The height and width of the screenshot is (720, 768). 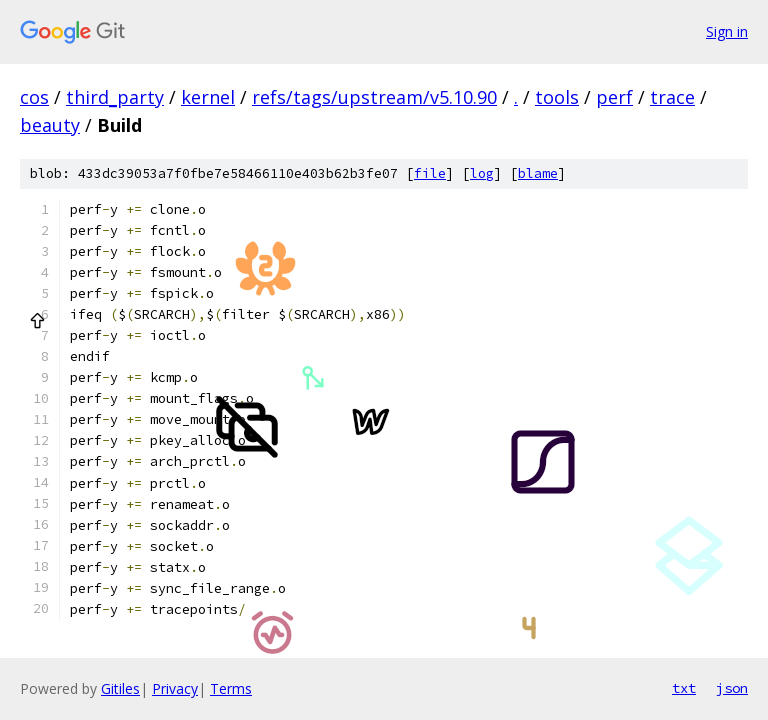 I want to click on indicates payment is unavailable or disabled, so click(x=247, y=427).